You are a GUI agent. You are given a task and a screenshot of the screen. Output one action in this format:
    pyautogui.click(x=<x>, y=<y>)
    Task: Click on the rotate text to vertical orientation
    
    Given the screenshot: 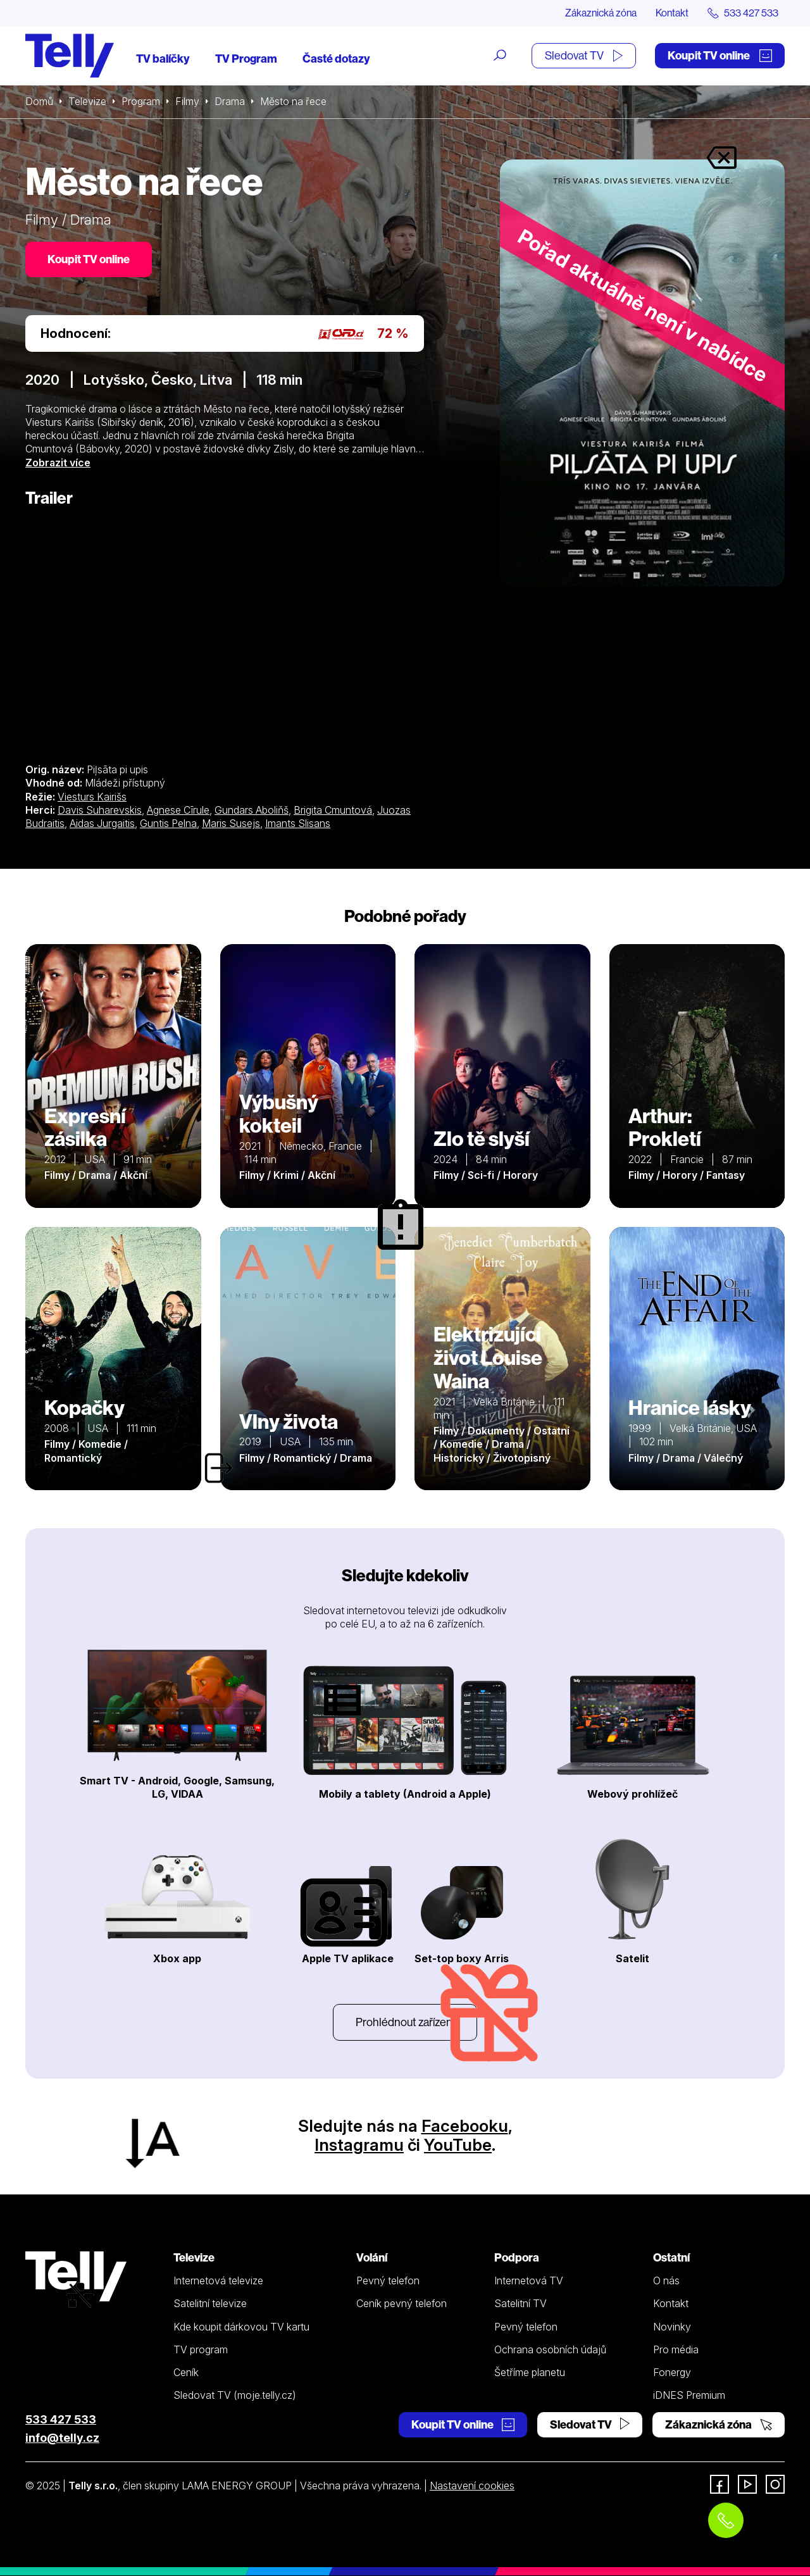 What is the action you would take?
    pyautogui.click(x=153, y=2143)
    